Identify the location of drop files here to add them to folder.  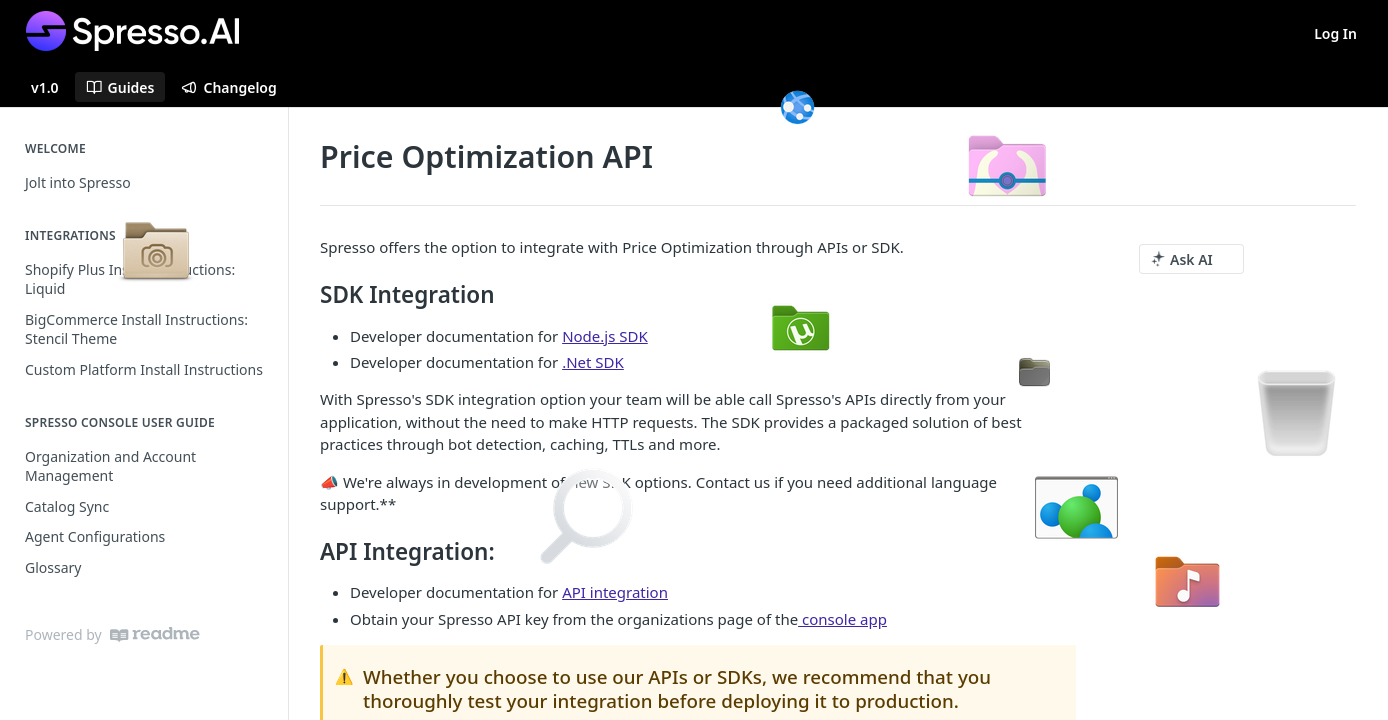
(1034, 371).